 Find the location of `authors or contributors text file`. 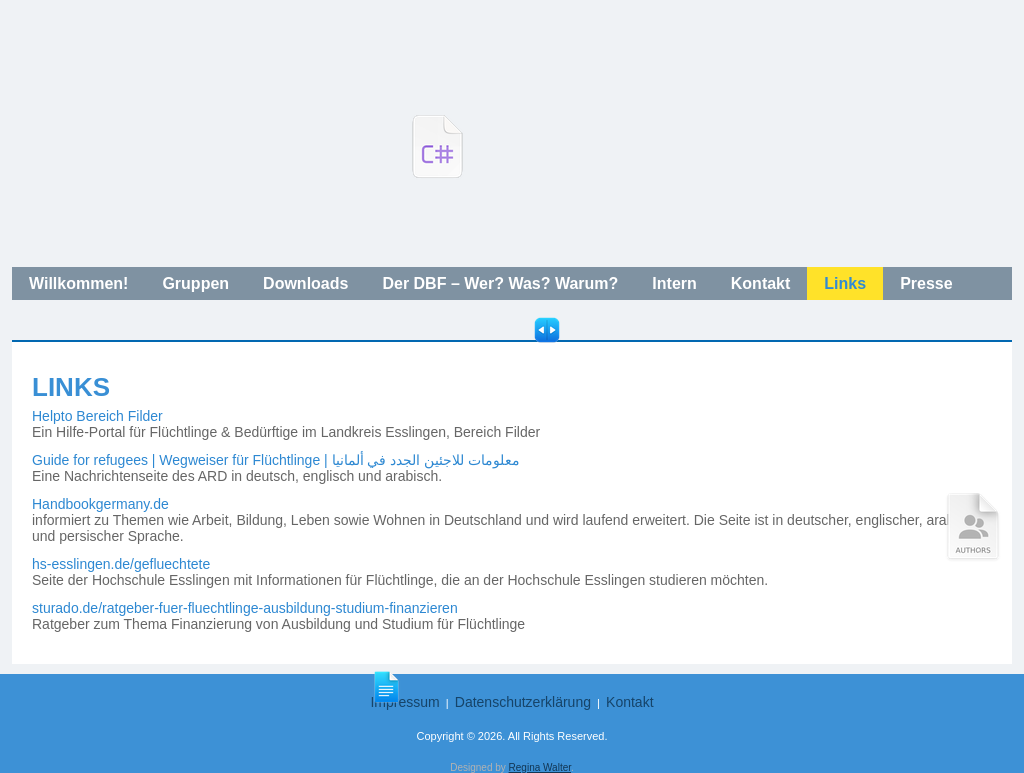

authors or contributors text file is located at coordinates (973, 527).